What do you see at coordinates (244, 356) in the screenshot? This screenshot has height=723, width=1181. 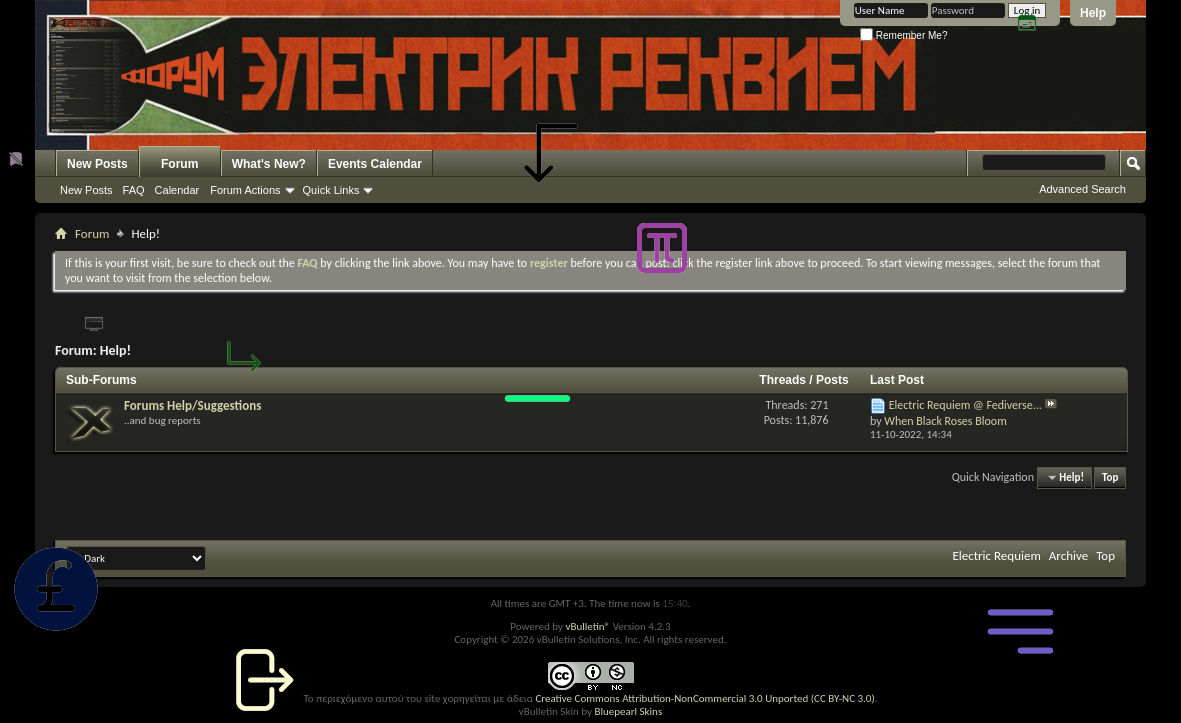 I see `navigate to a nested or child item` at bounding box center [244, 356].